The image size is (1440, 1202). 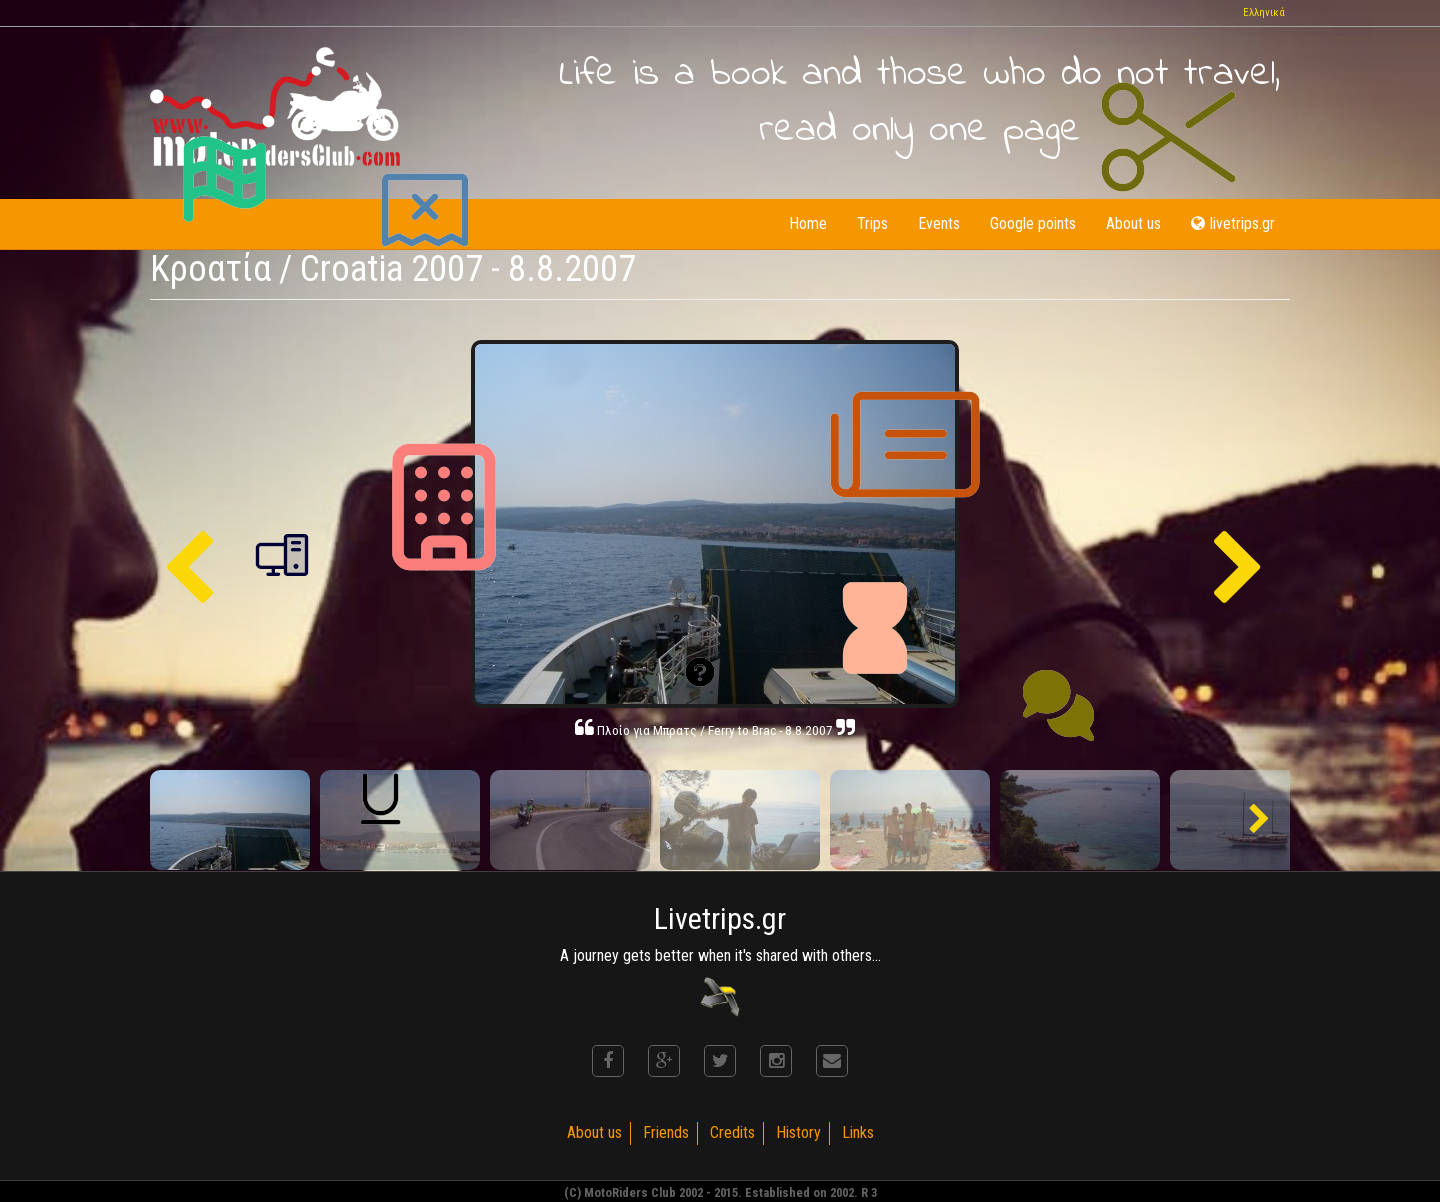 What do you see at coordinates (1058, 705) in the screenshot?
I see `open chat or messaging` at bounding box center [1058, 705].